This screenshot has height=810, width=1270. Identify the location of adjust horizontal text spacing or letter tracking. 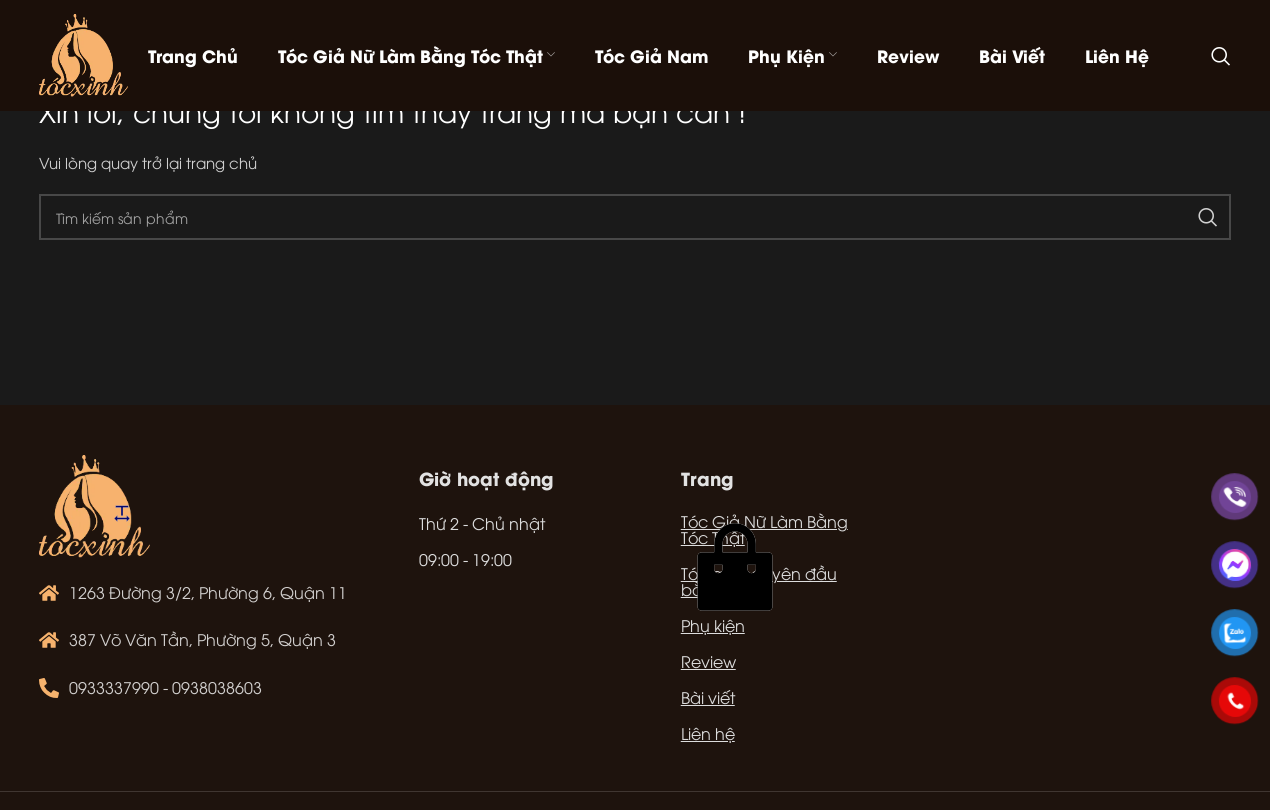
(122, 513).